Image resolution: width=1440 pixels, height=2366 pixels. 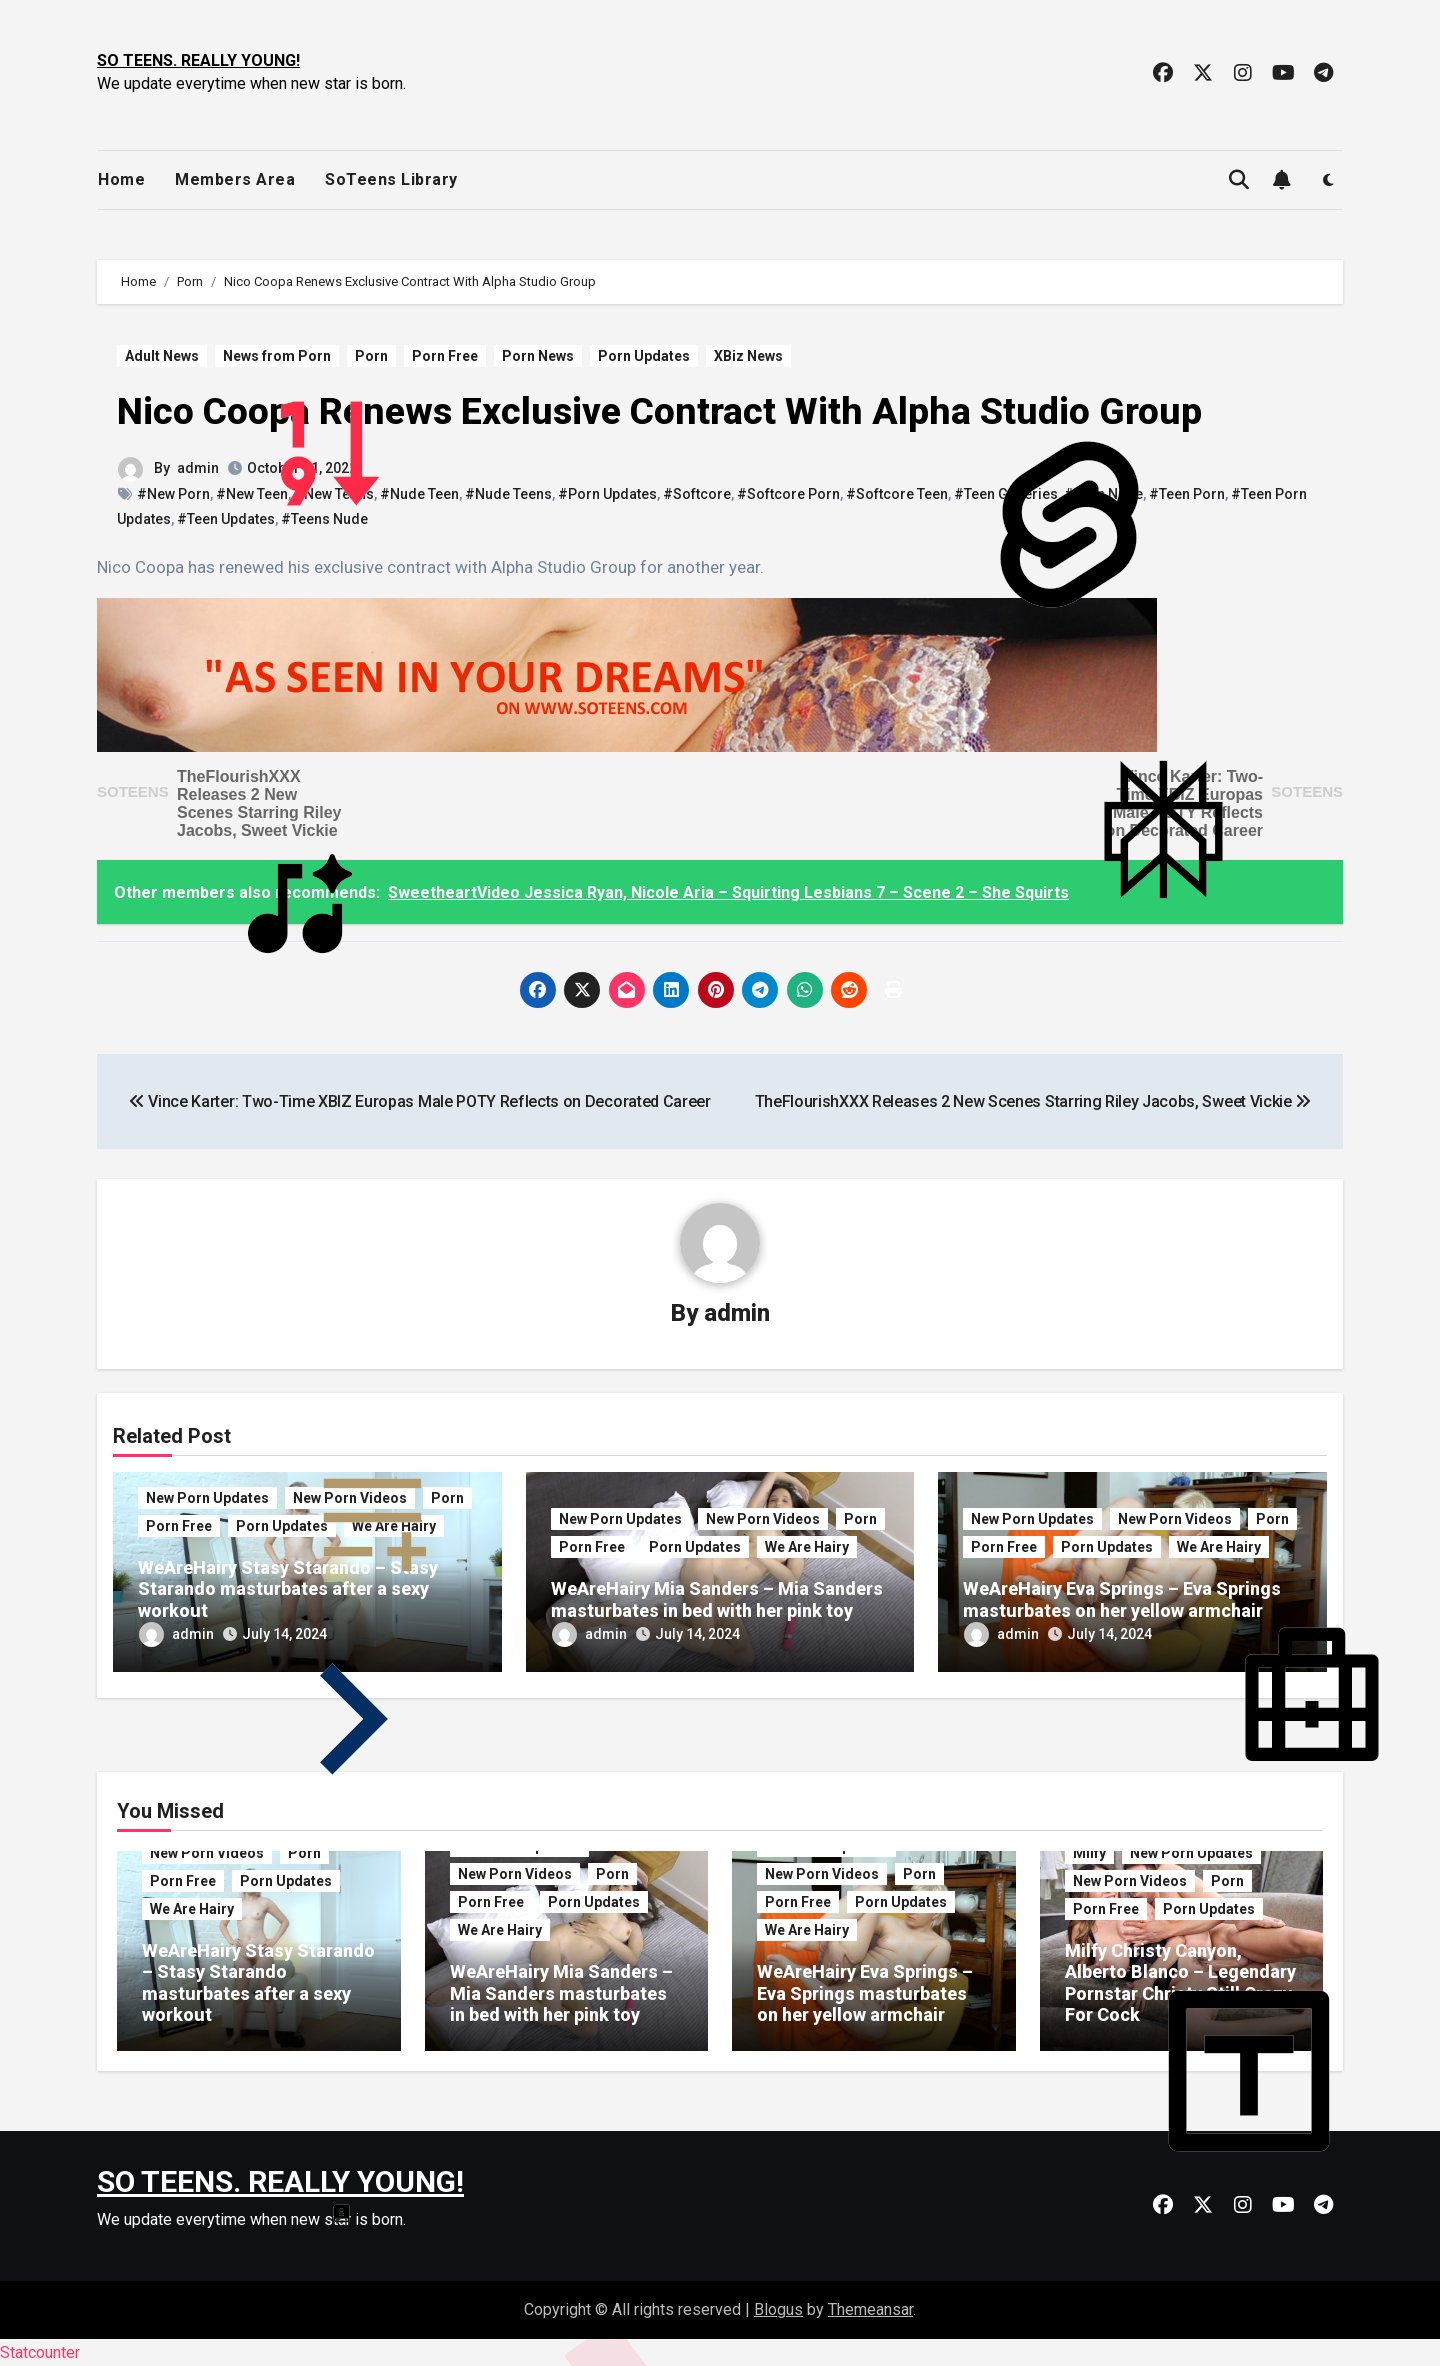 I want to click on sort numbers in ascending order, so click(x=321, y=453).